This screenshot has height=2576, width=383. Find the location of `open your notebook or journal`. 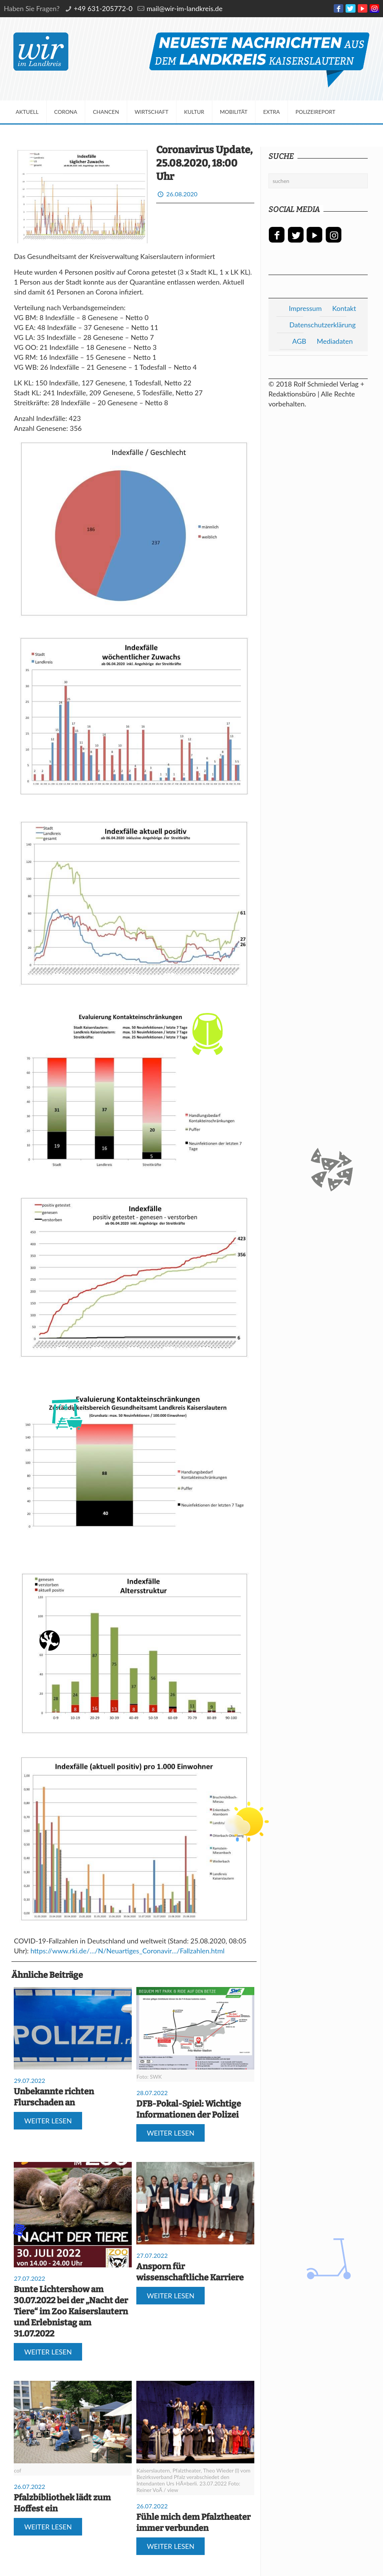

open your notebook or journal is located at coordinates (19, 2230).